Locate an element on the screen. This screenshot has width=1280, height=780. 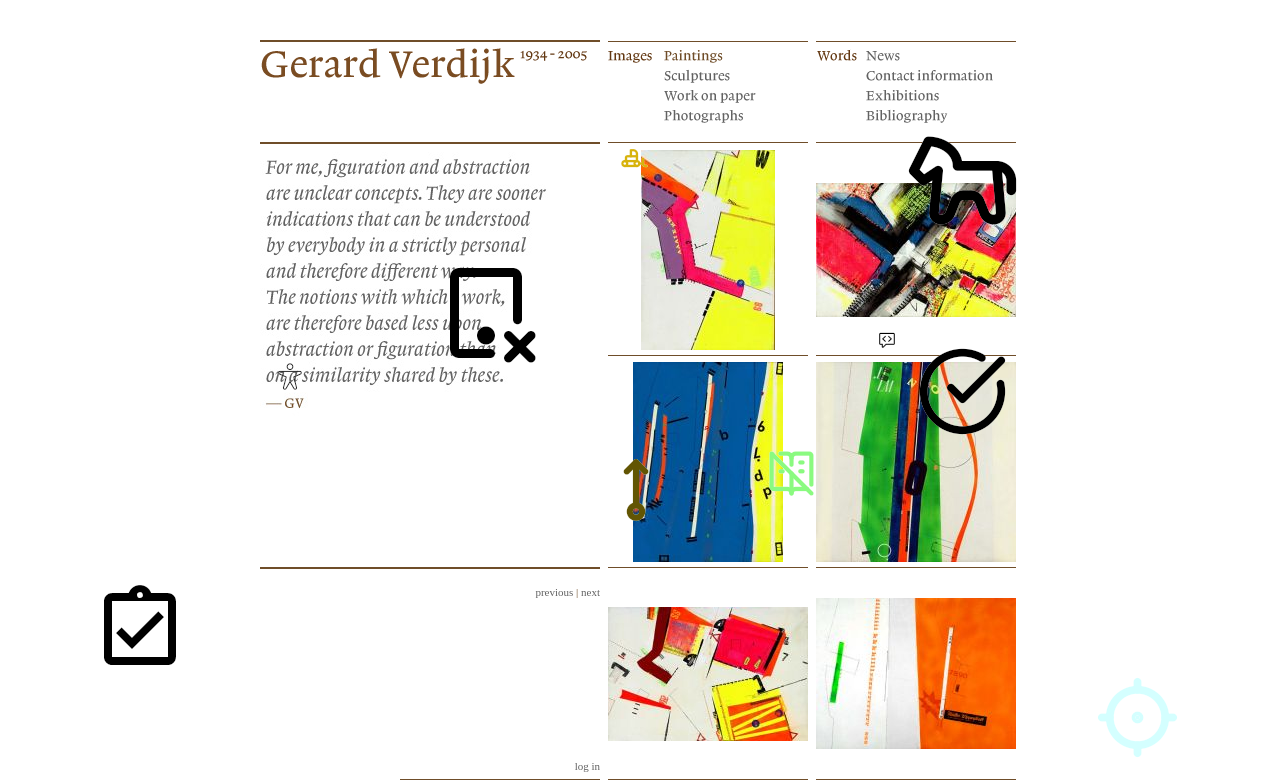
disconnect or remove tablet device is located at coordinates (486, 313).